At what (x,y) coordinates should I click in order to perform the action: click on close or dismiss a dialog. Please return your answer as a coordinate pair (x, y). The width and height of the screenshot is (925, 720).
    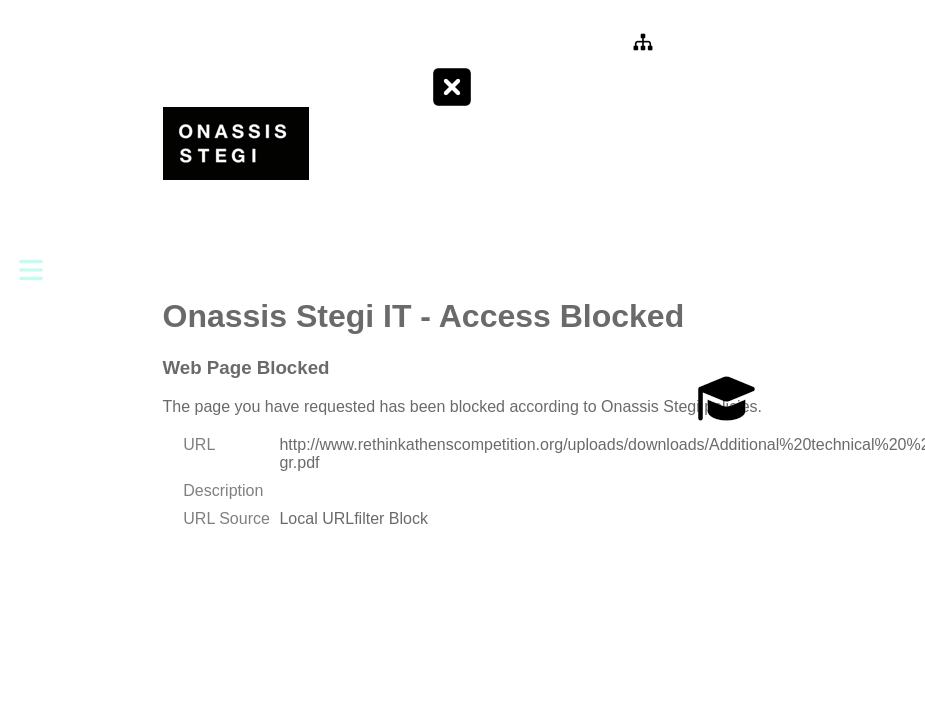
    Looking at the image, I should click on (452, 87).